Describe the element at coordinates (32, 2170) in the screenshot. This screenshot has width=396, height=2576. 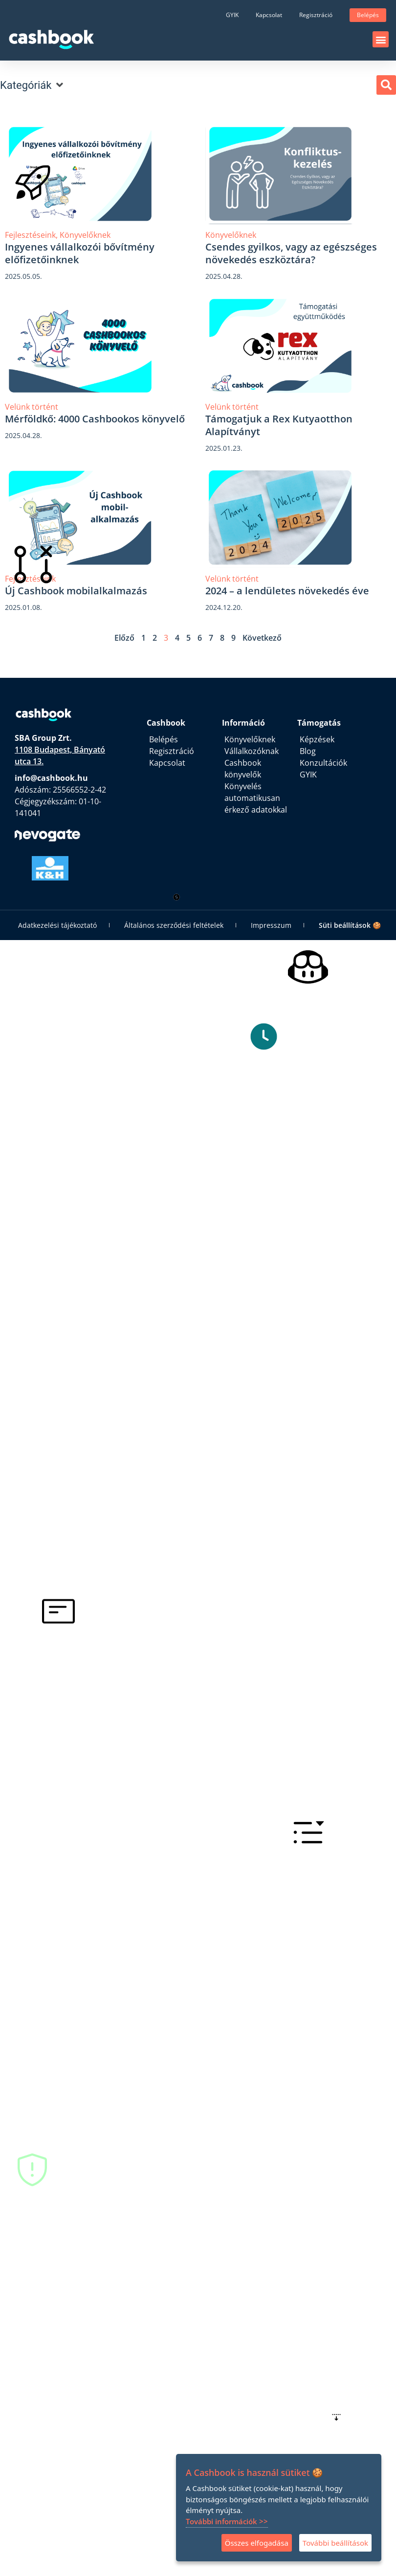
I see `view security alert or warning` at that location.